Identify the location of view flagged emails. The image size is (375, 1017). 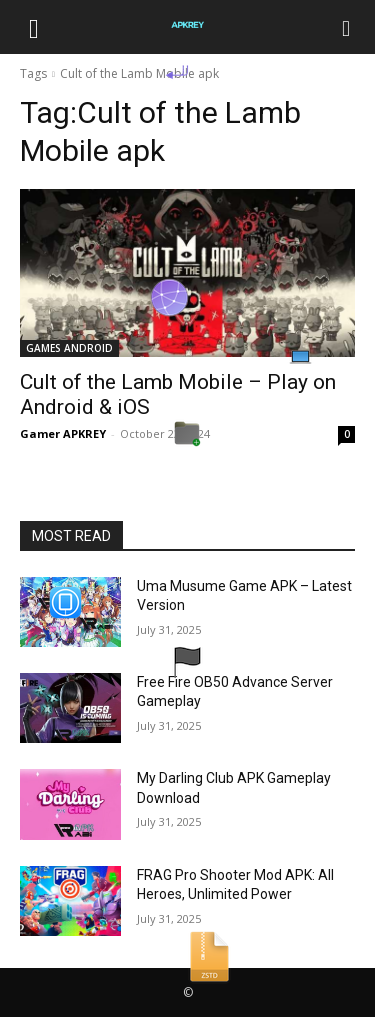
(187, 662).